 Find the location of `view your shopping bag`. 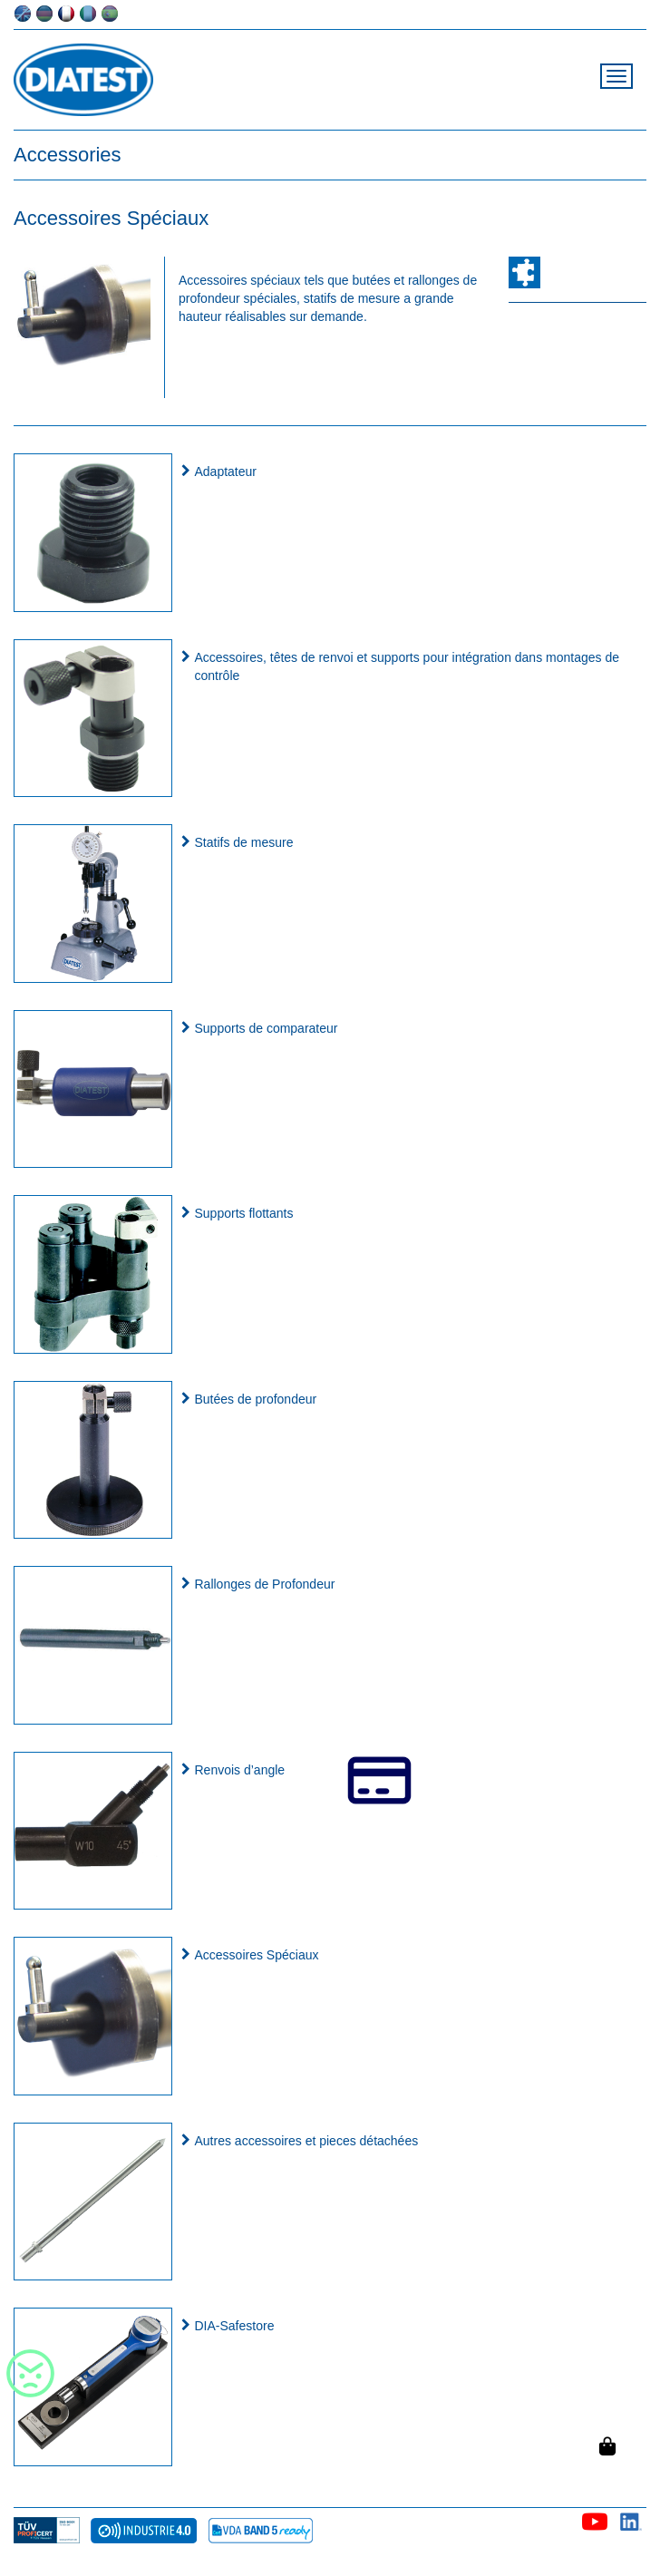

view your shopping bag is located at coordinates (607, 2447).